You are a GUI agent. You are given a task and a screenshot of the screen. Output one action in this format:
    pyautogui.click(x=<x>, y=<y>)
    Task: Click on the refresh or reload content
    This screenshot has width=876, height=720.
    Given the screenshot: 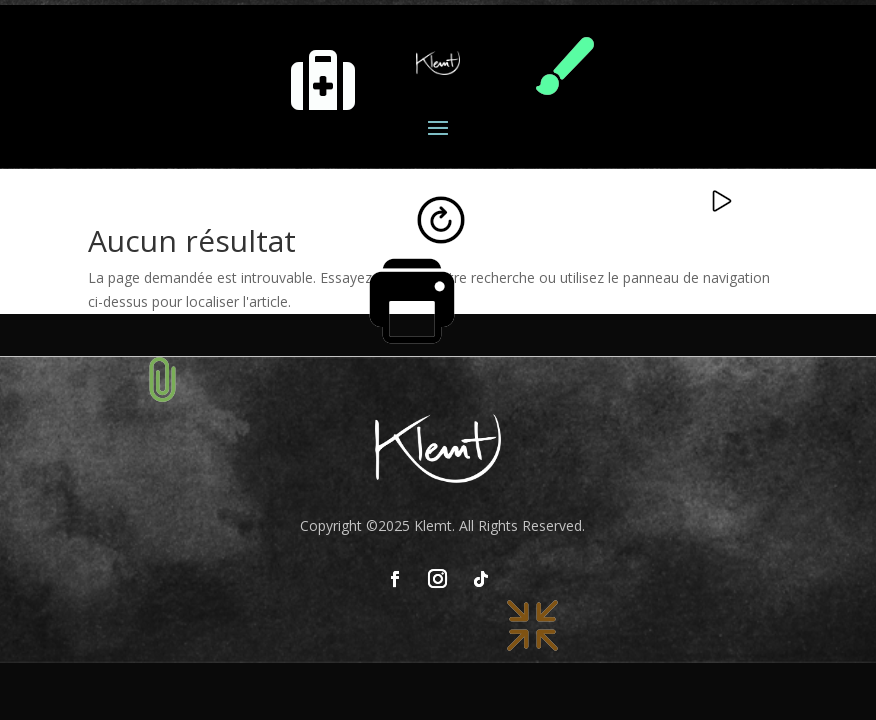 What is the action you would take?
    pyautogui.click(x=441, y=220)
    